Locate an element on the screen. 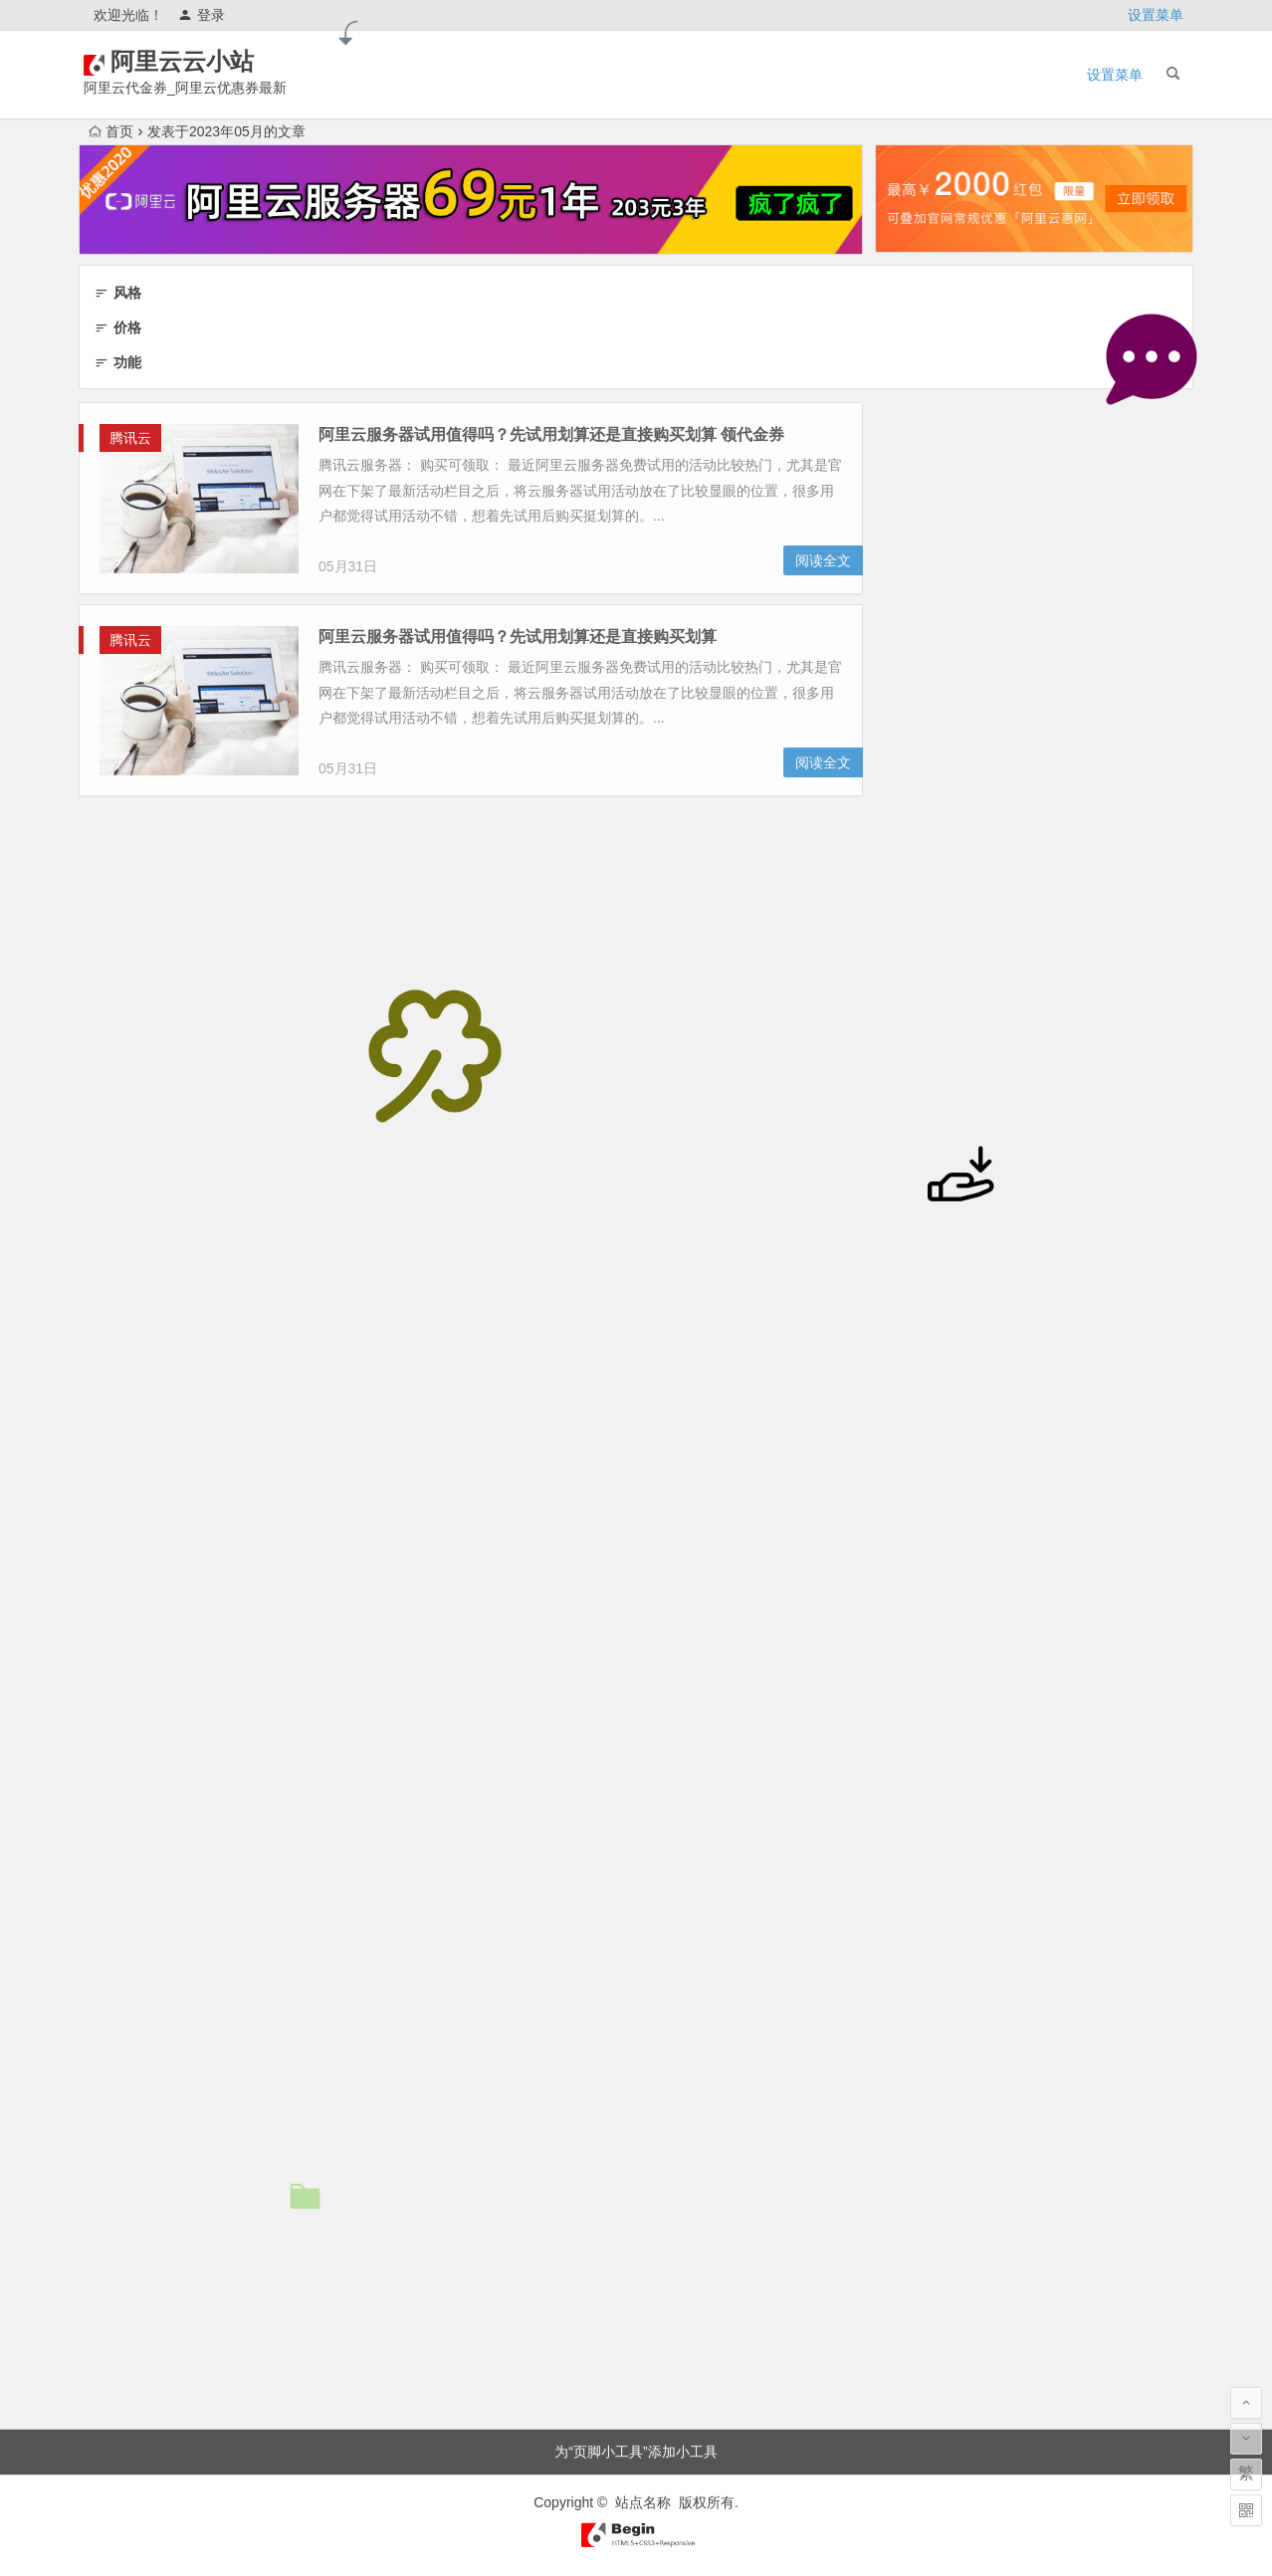 This screenshot has height=2576, width=1272. go back and down in navigation is located at coordinates (348, 33).